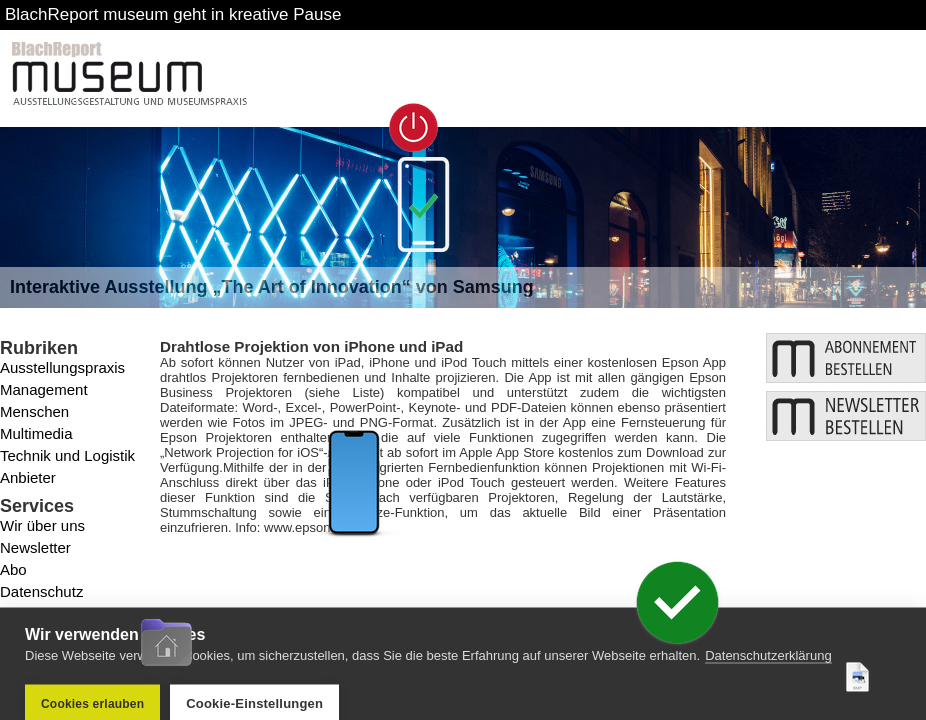 This screenshot has width=926, height=720. What do you see at coordinates (413, 127) in the screenshot?
I see `shut down or power off the system` at bounding box center [413, 127].